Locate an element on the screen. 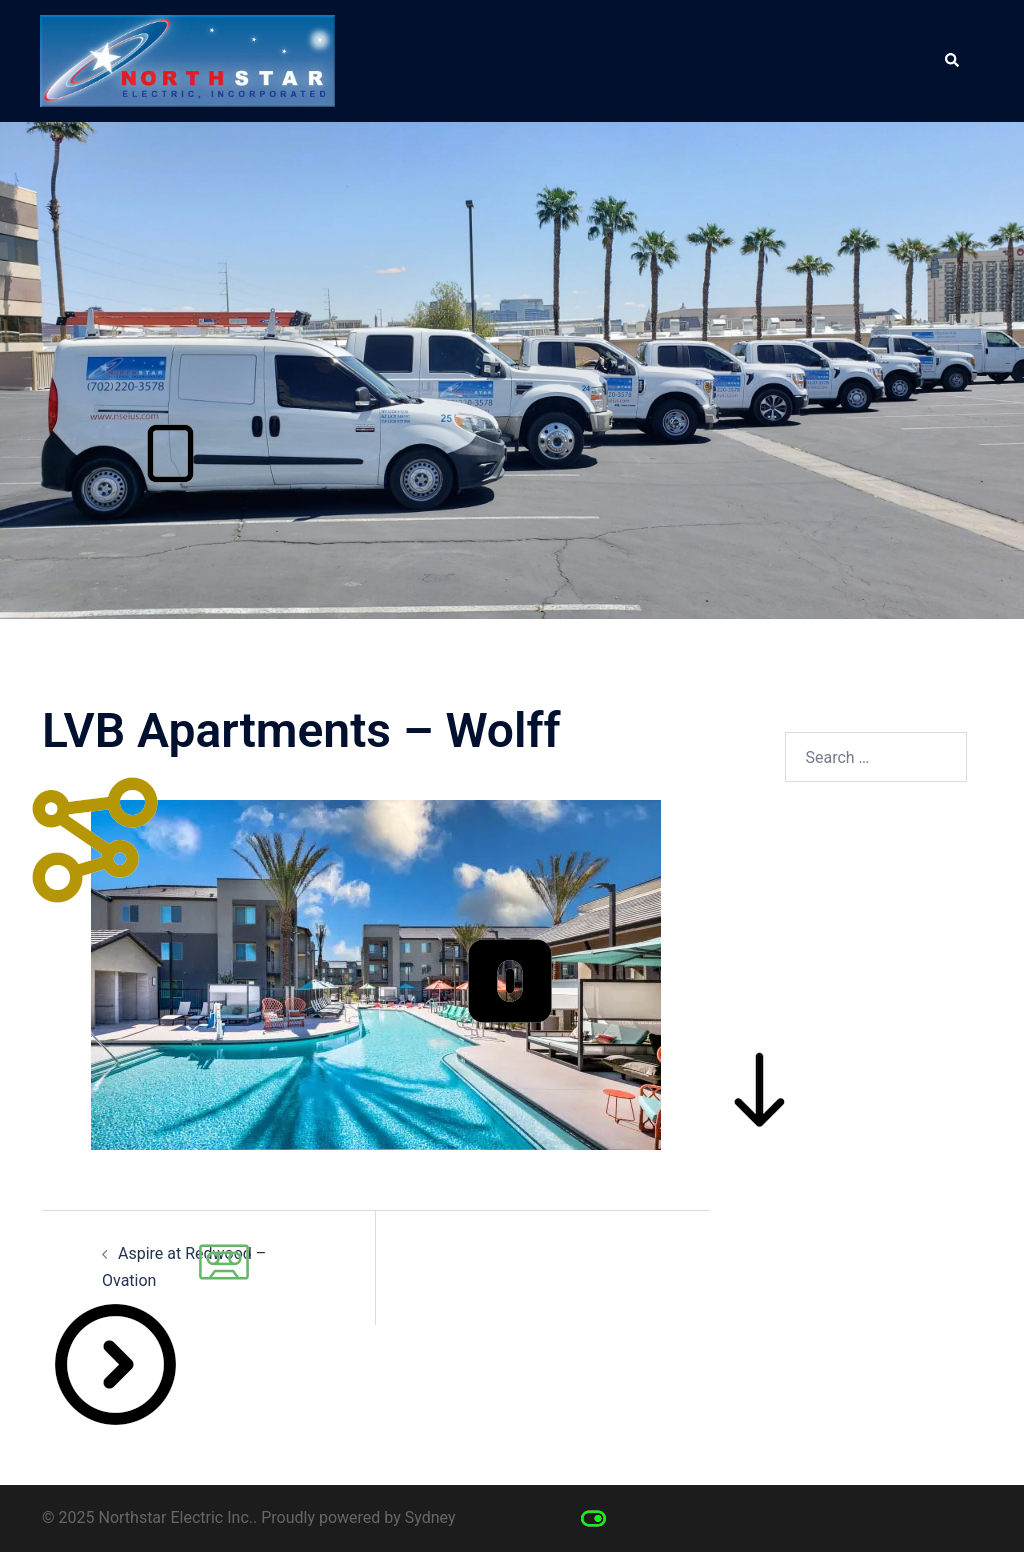  go to next item or step is located at coordinates (115, 1364).